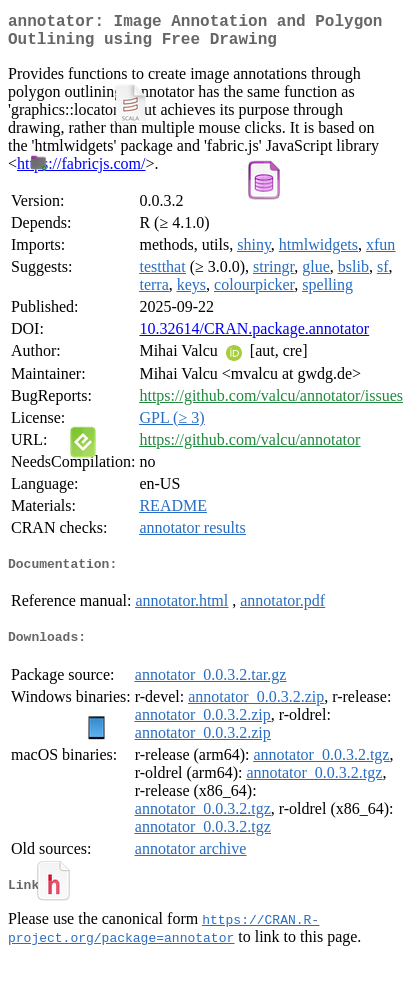 This screenshot has width=406, height=997. Describe the element at coordinates (130, 104) in the screenshot. I see `a scala source code file` at that location.